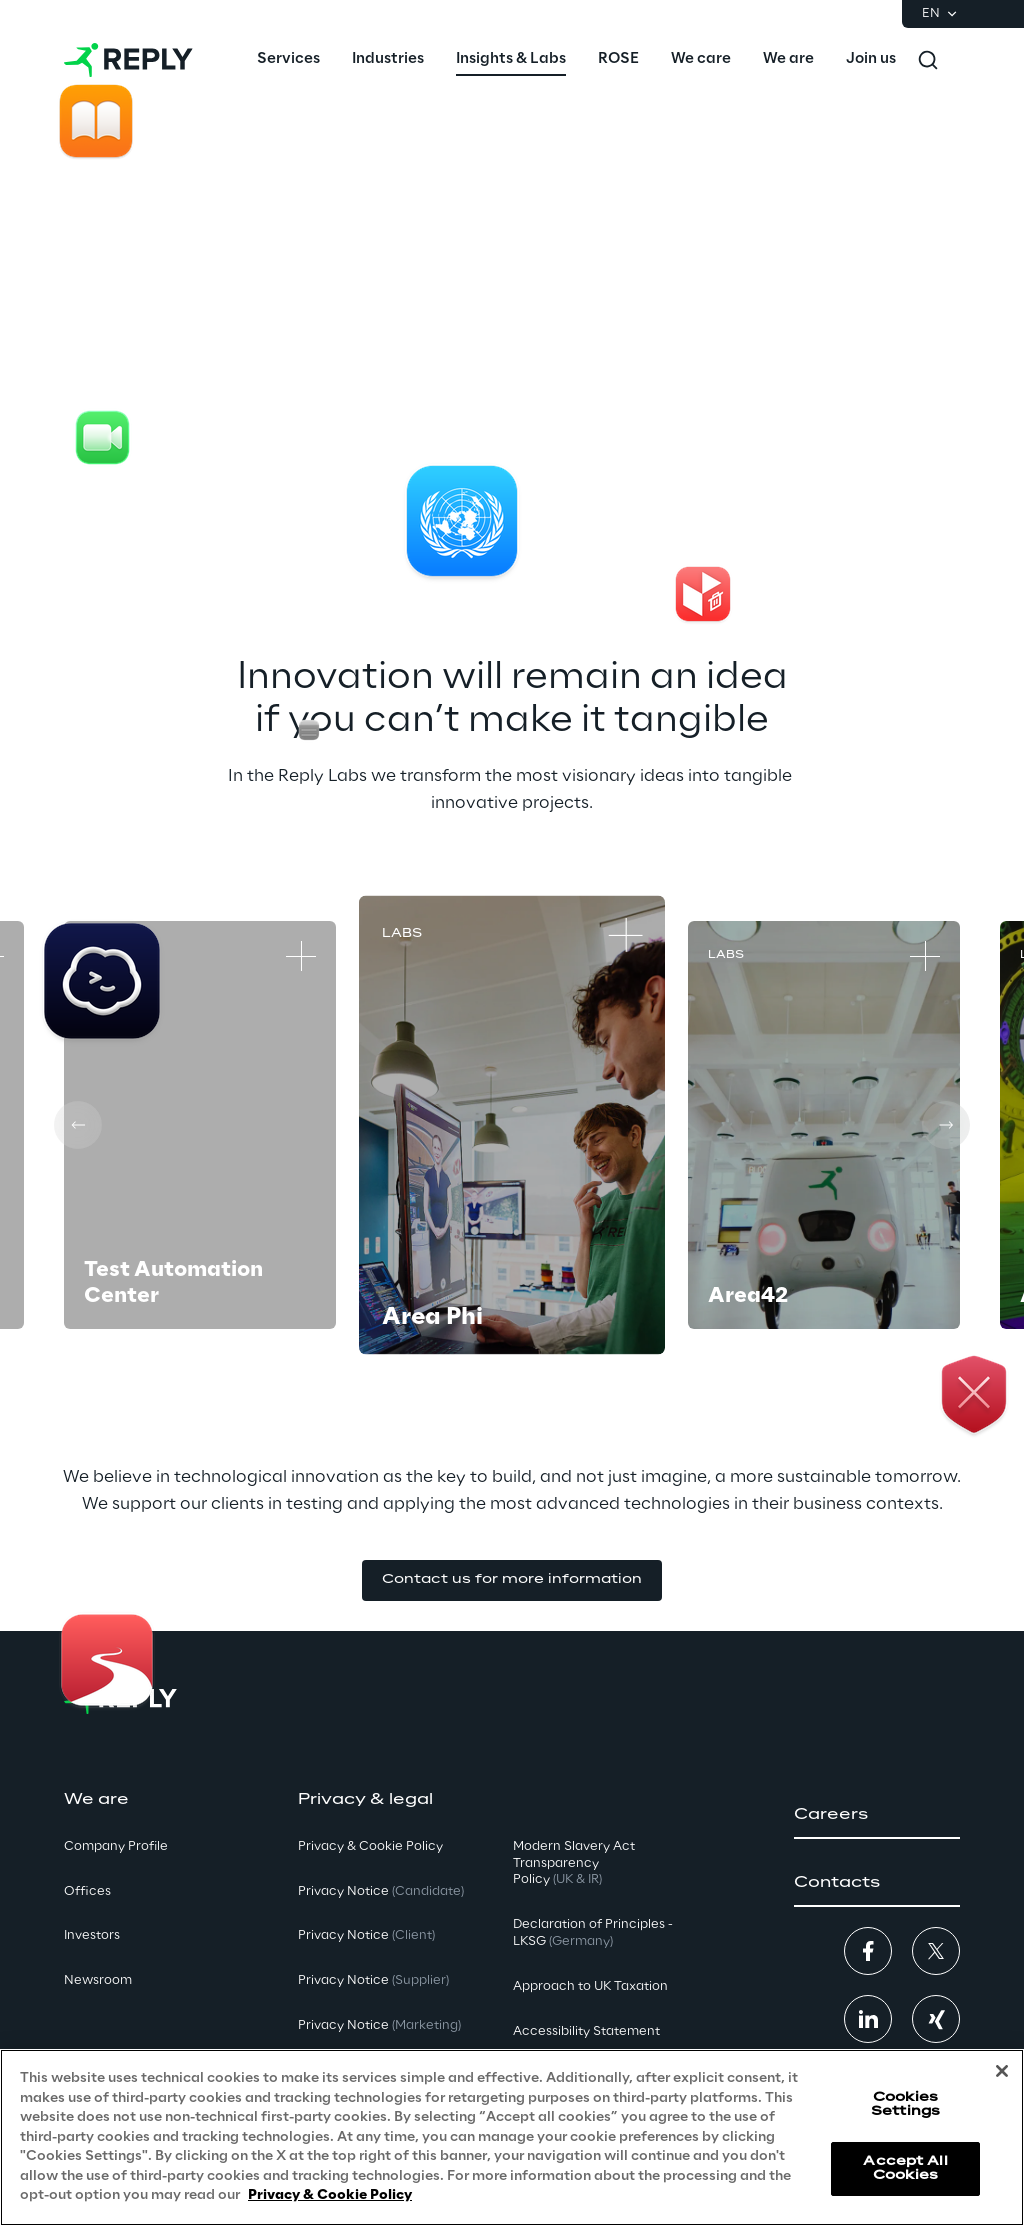  What do you see at coordinates (107, 1660) in the screenshot?
I see `open tutanota secure email app` at bounding box center [107, 1660].